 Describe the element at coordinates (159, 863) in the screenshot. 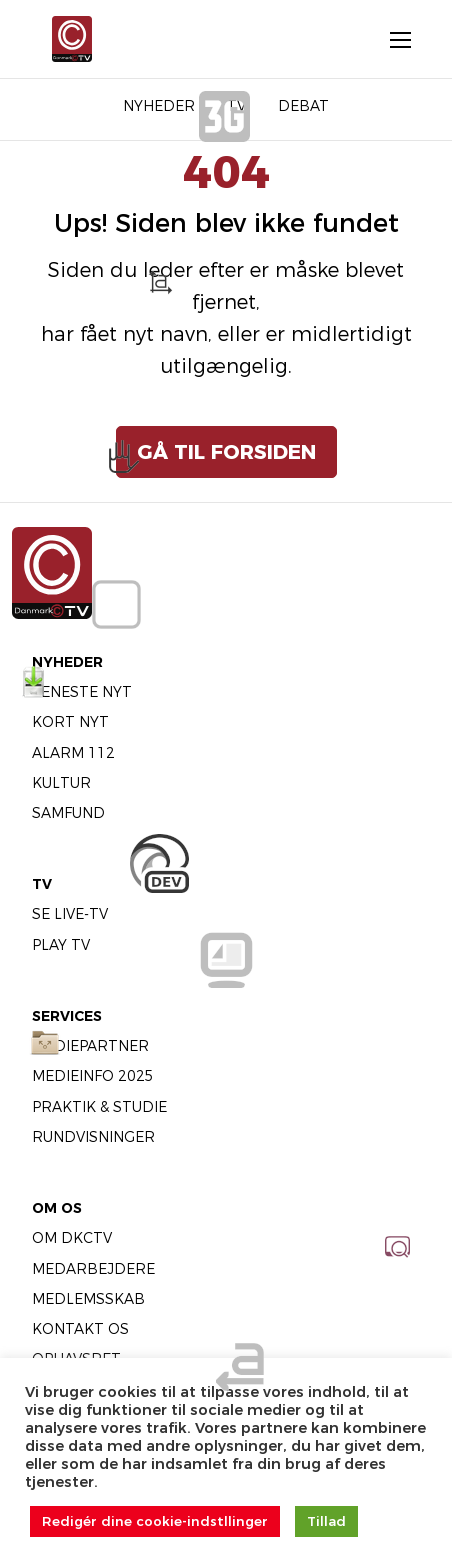

I see `open Microsoft Edge Dev browser` at that location.